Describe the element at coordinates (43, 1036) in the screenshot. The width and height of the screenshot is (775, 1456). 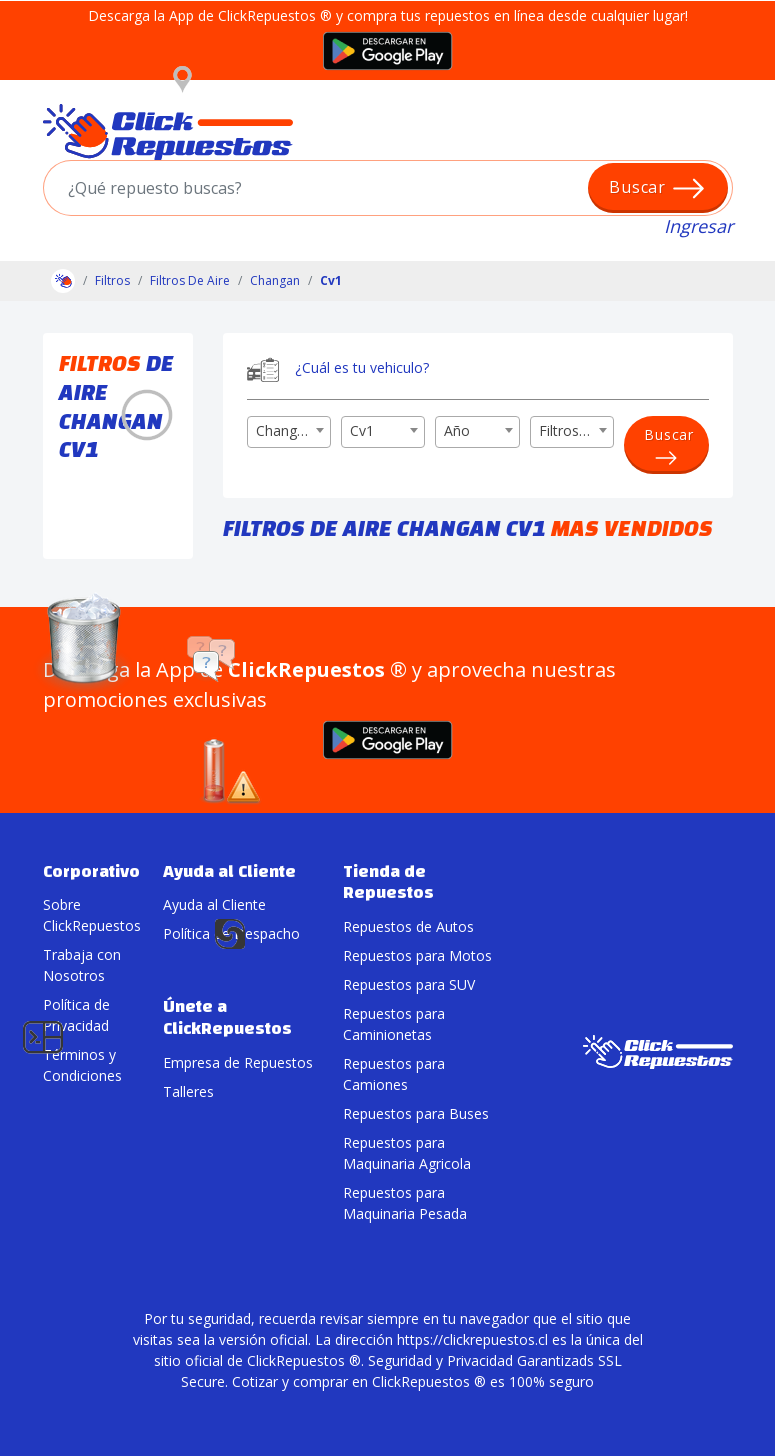
I see `open tilix terminal emulator` at that location.